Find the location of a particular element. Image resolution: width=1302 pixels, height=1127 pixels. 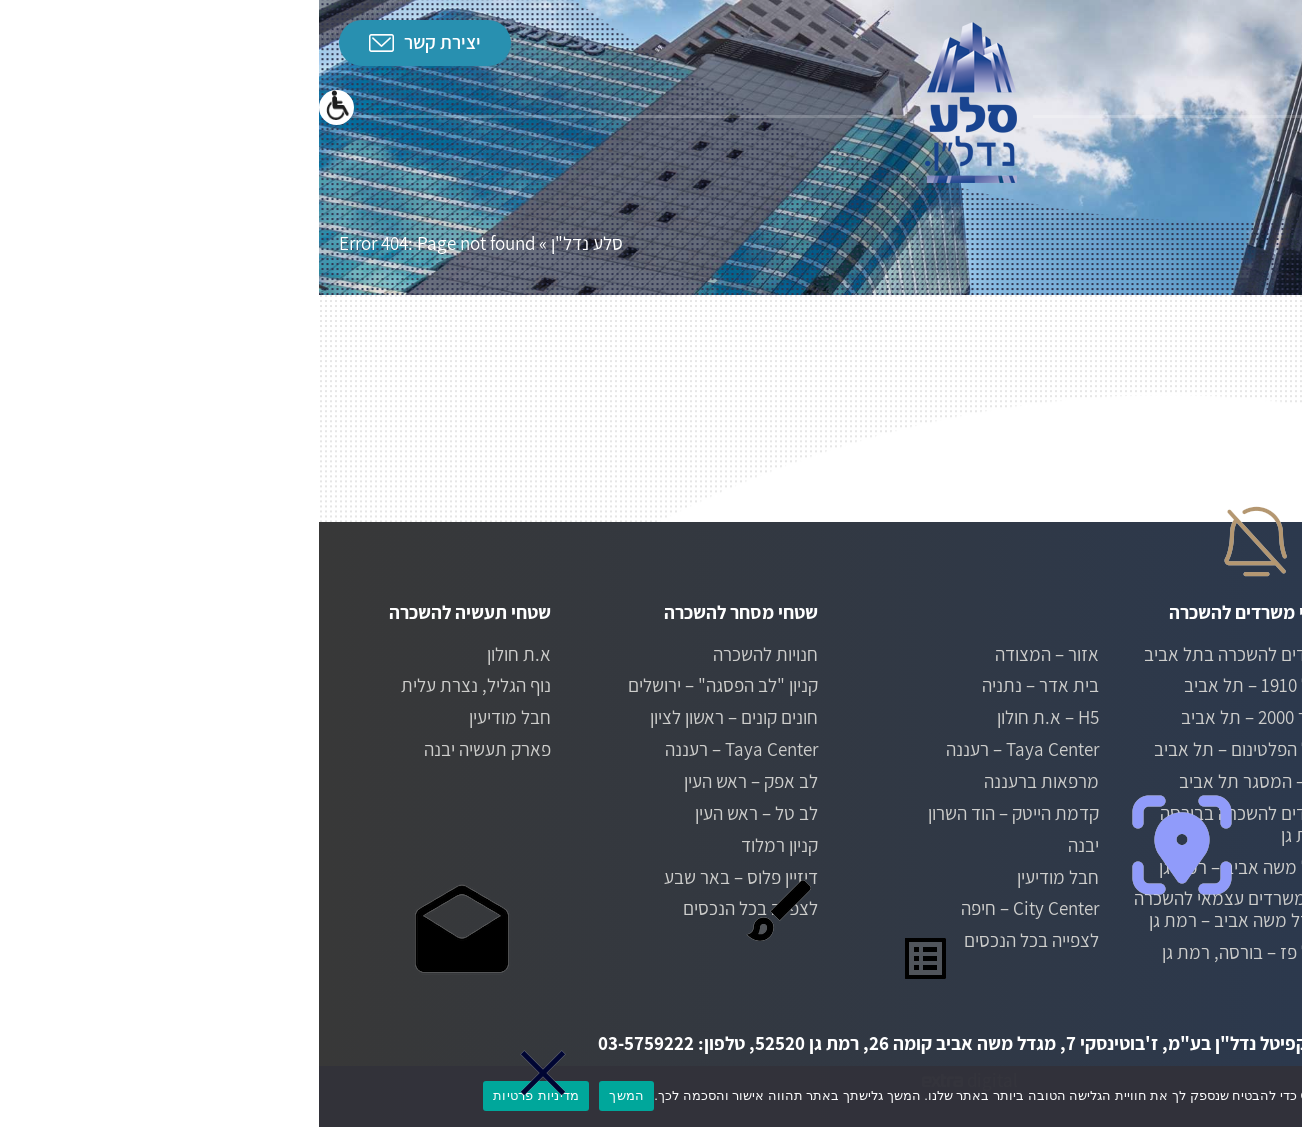

view your draft messages is located at coordinates (462, 935).